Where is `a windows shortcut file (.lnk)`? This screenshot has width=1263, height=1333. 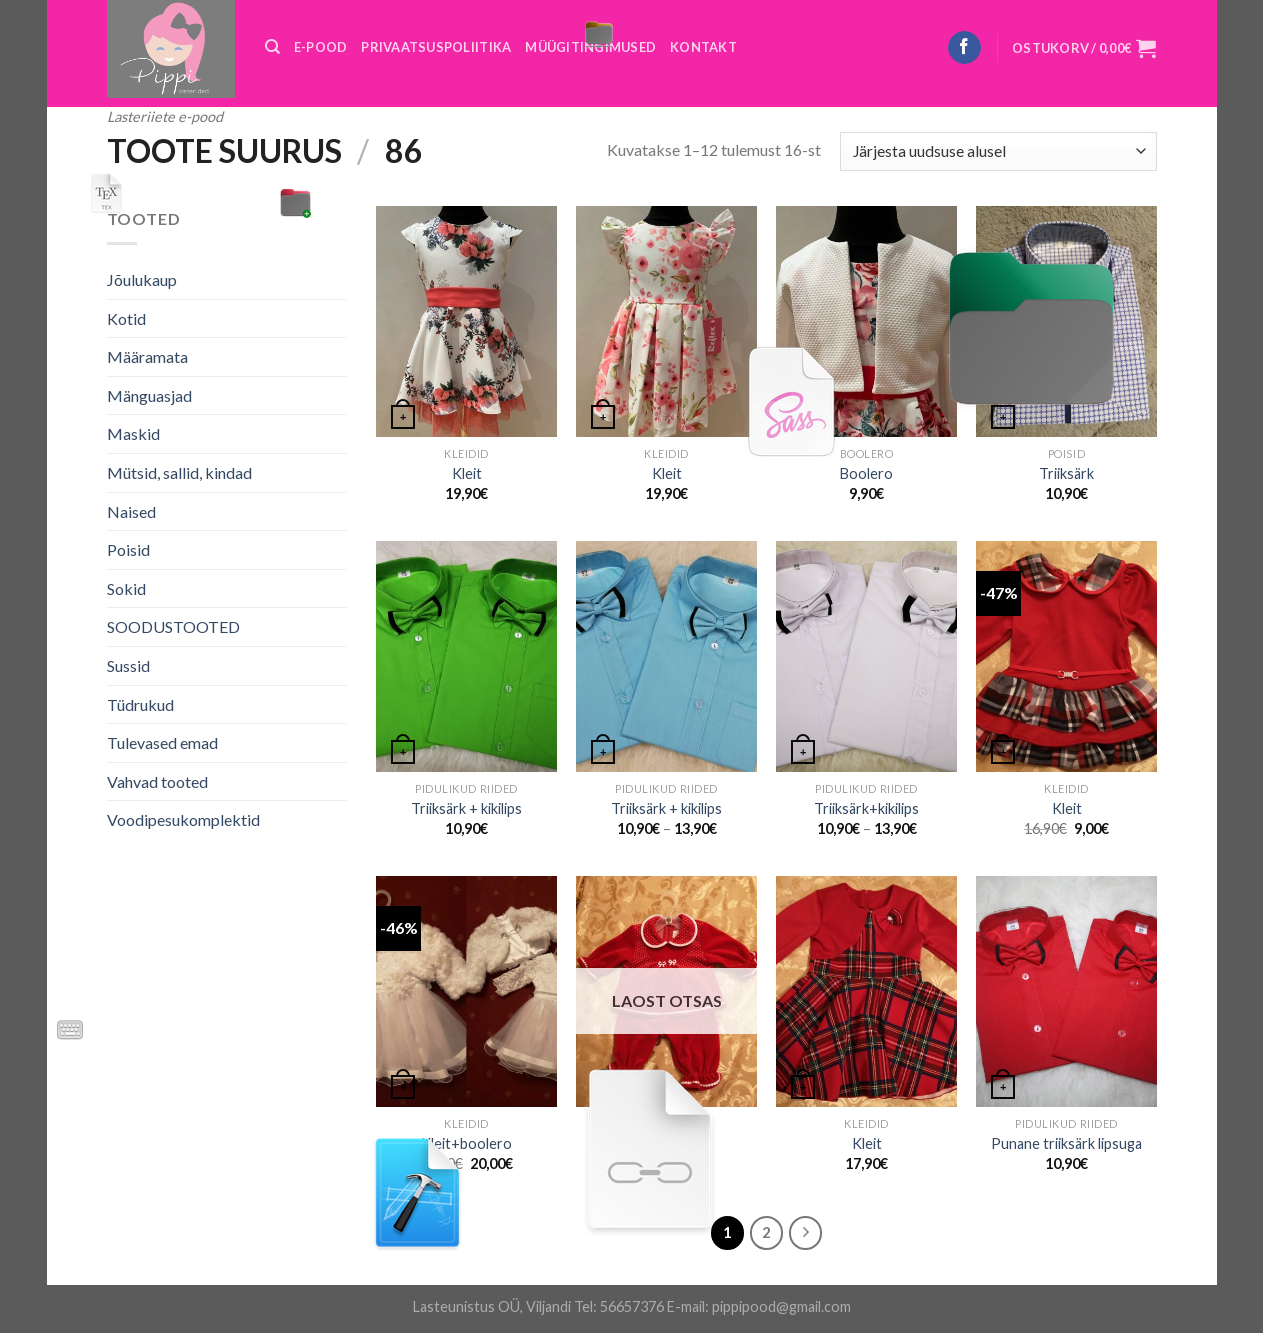 a windows shortcut file (.lnk) is located at coordinates (650, 1152).